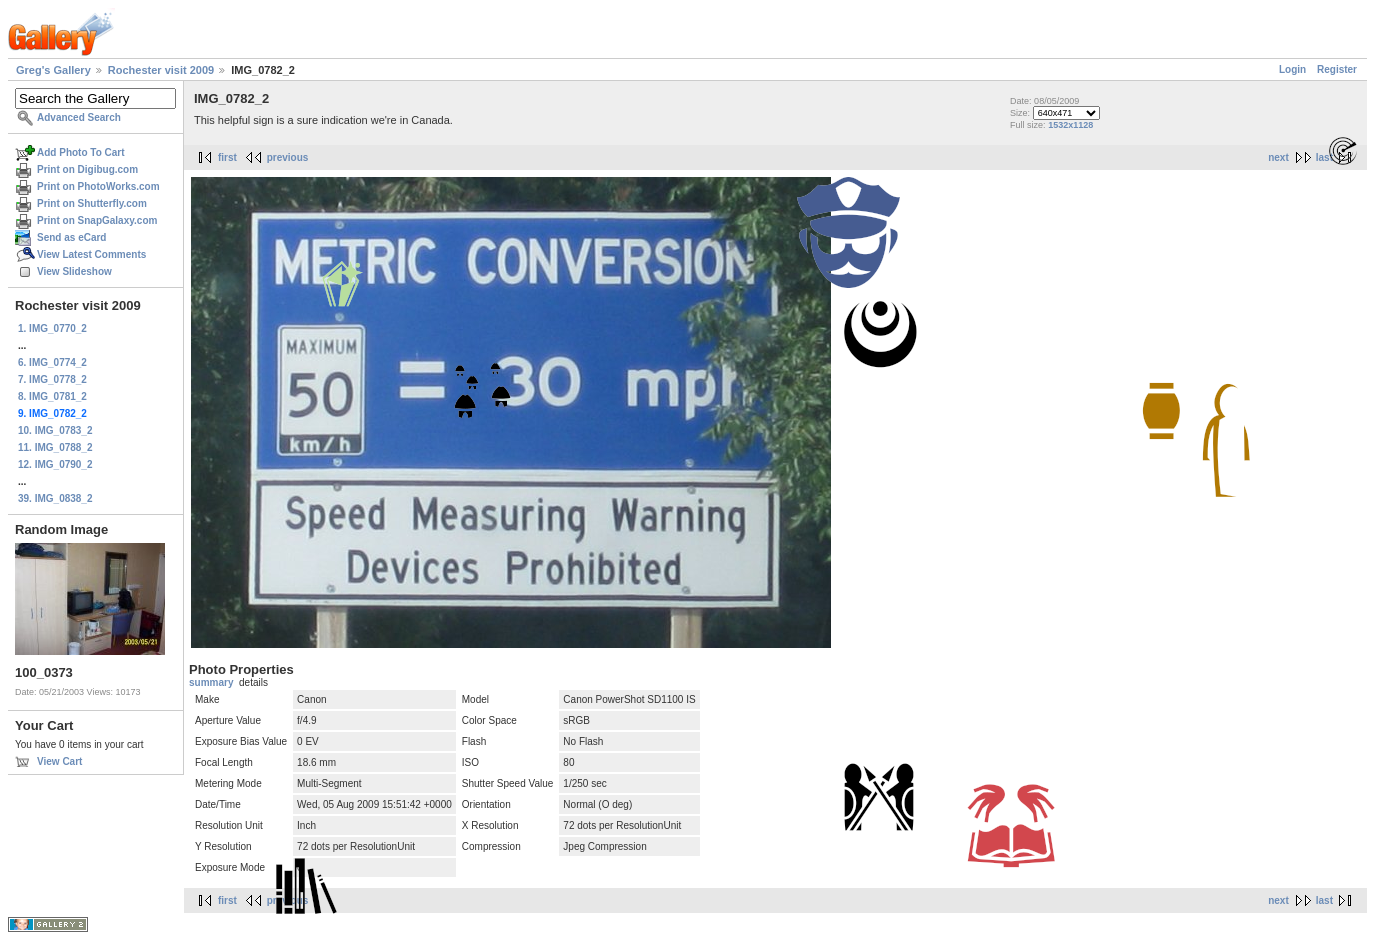  Describe the element at coordinates (880, 333) in the screenshot. I see `indicates a loading or syncing state` at that location.